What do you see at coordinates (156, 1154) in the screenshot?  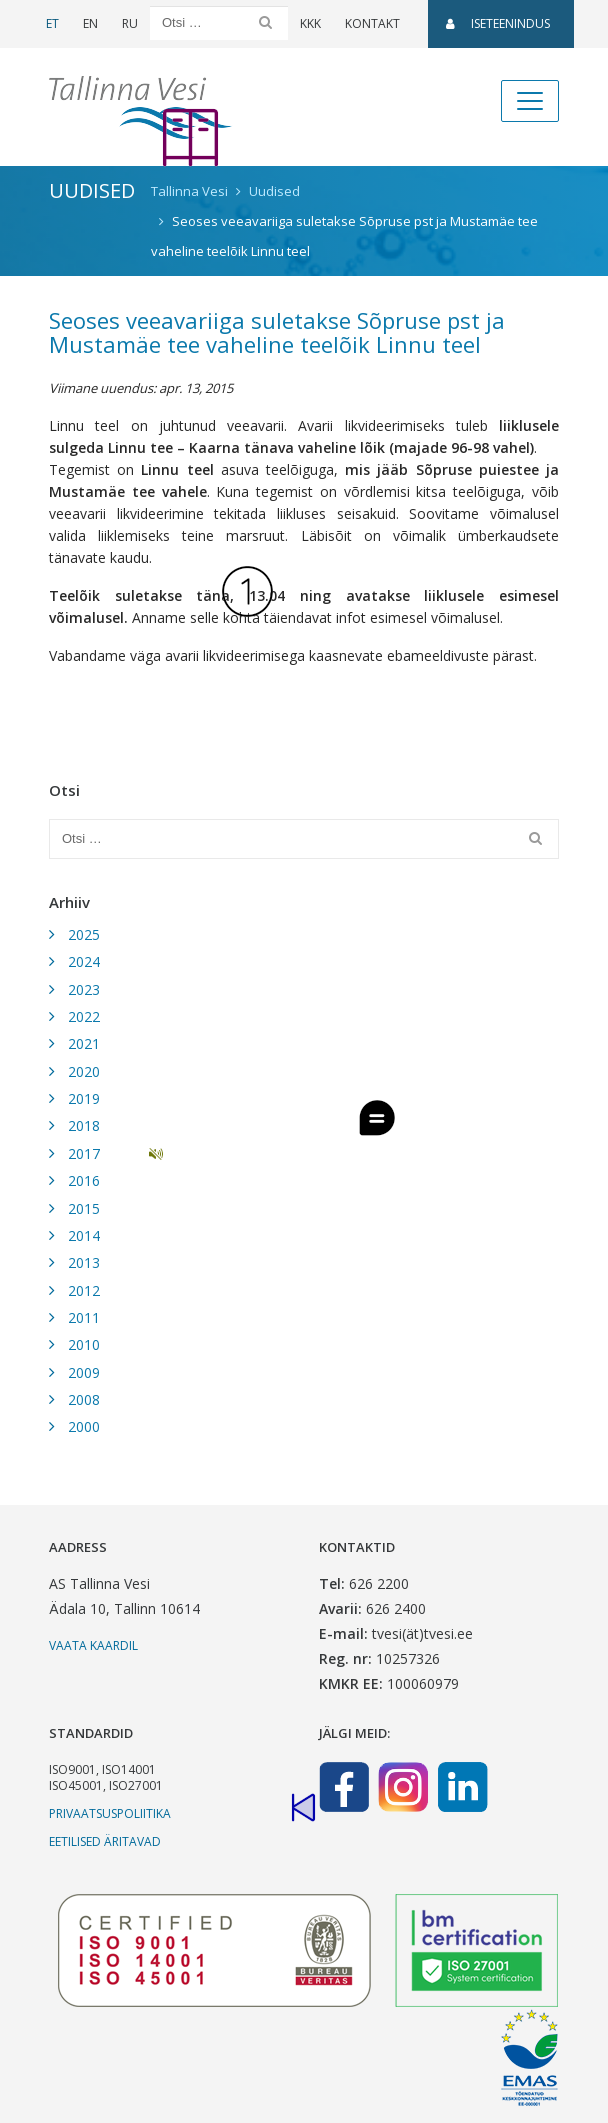 I see `mute or unmute audio` at bounding box center [156, 1154].